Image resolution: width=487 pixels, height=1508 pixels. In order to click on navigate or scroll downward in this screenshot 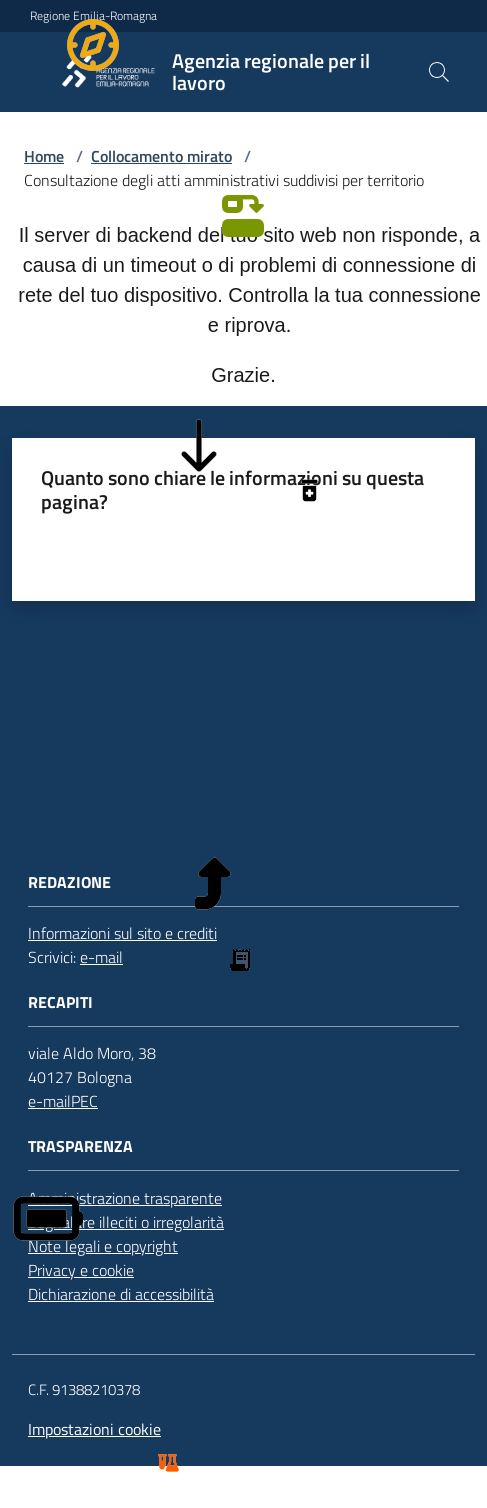, I will do `click(199, 446)`.